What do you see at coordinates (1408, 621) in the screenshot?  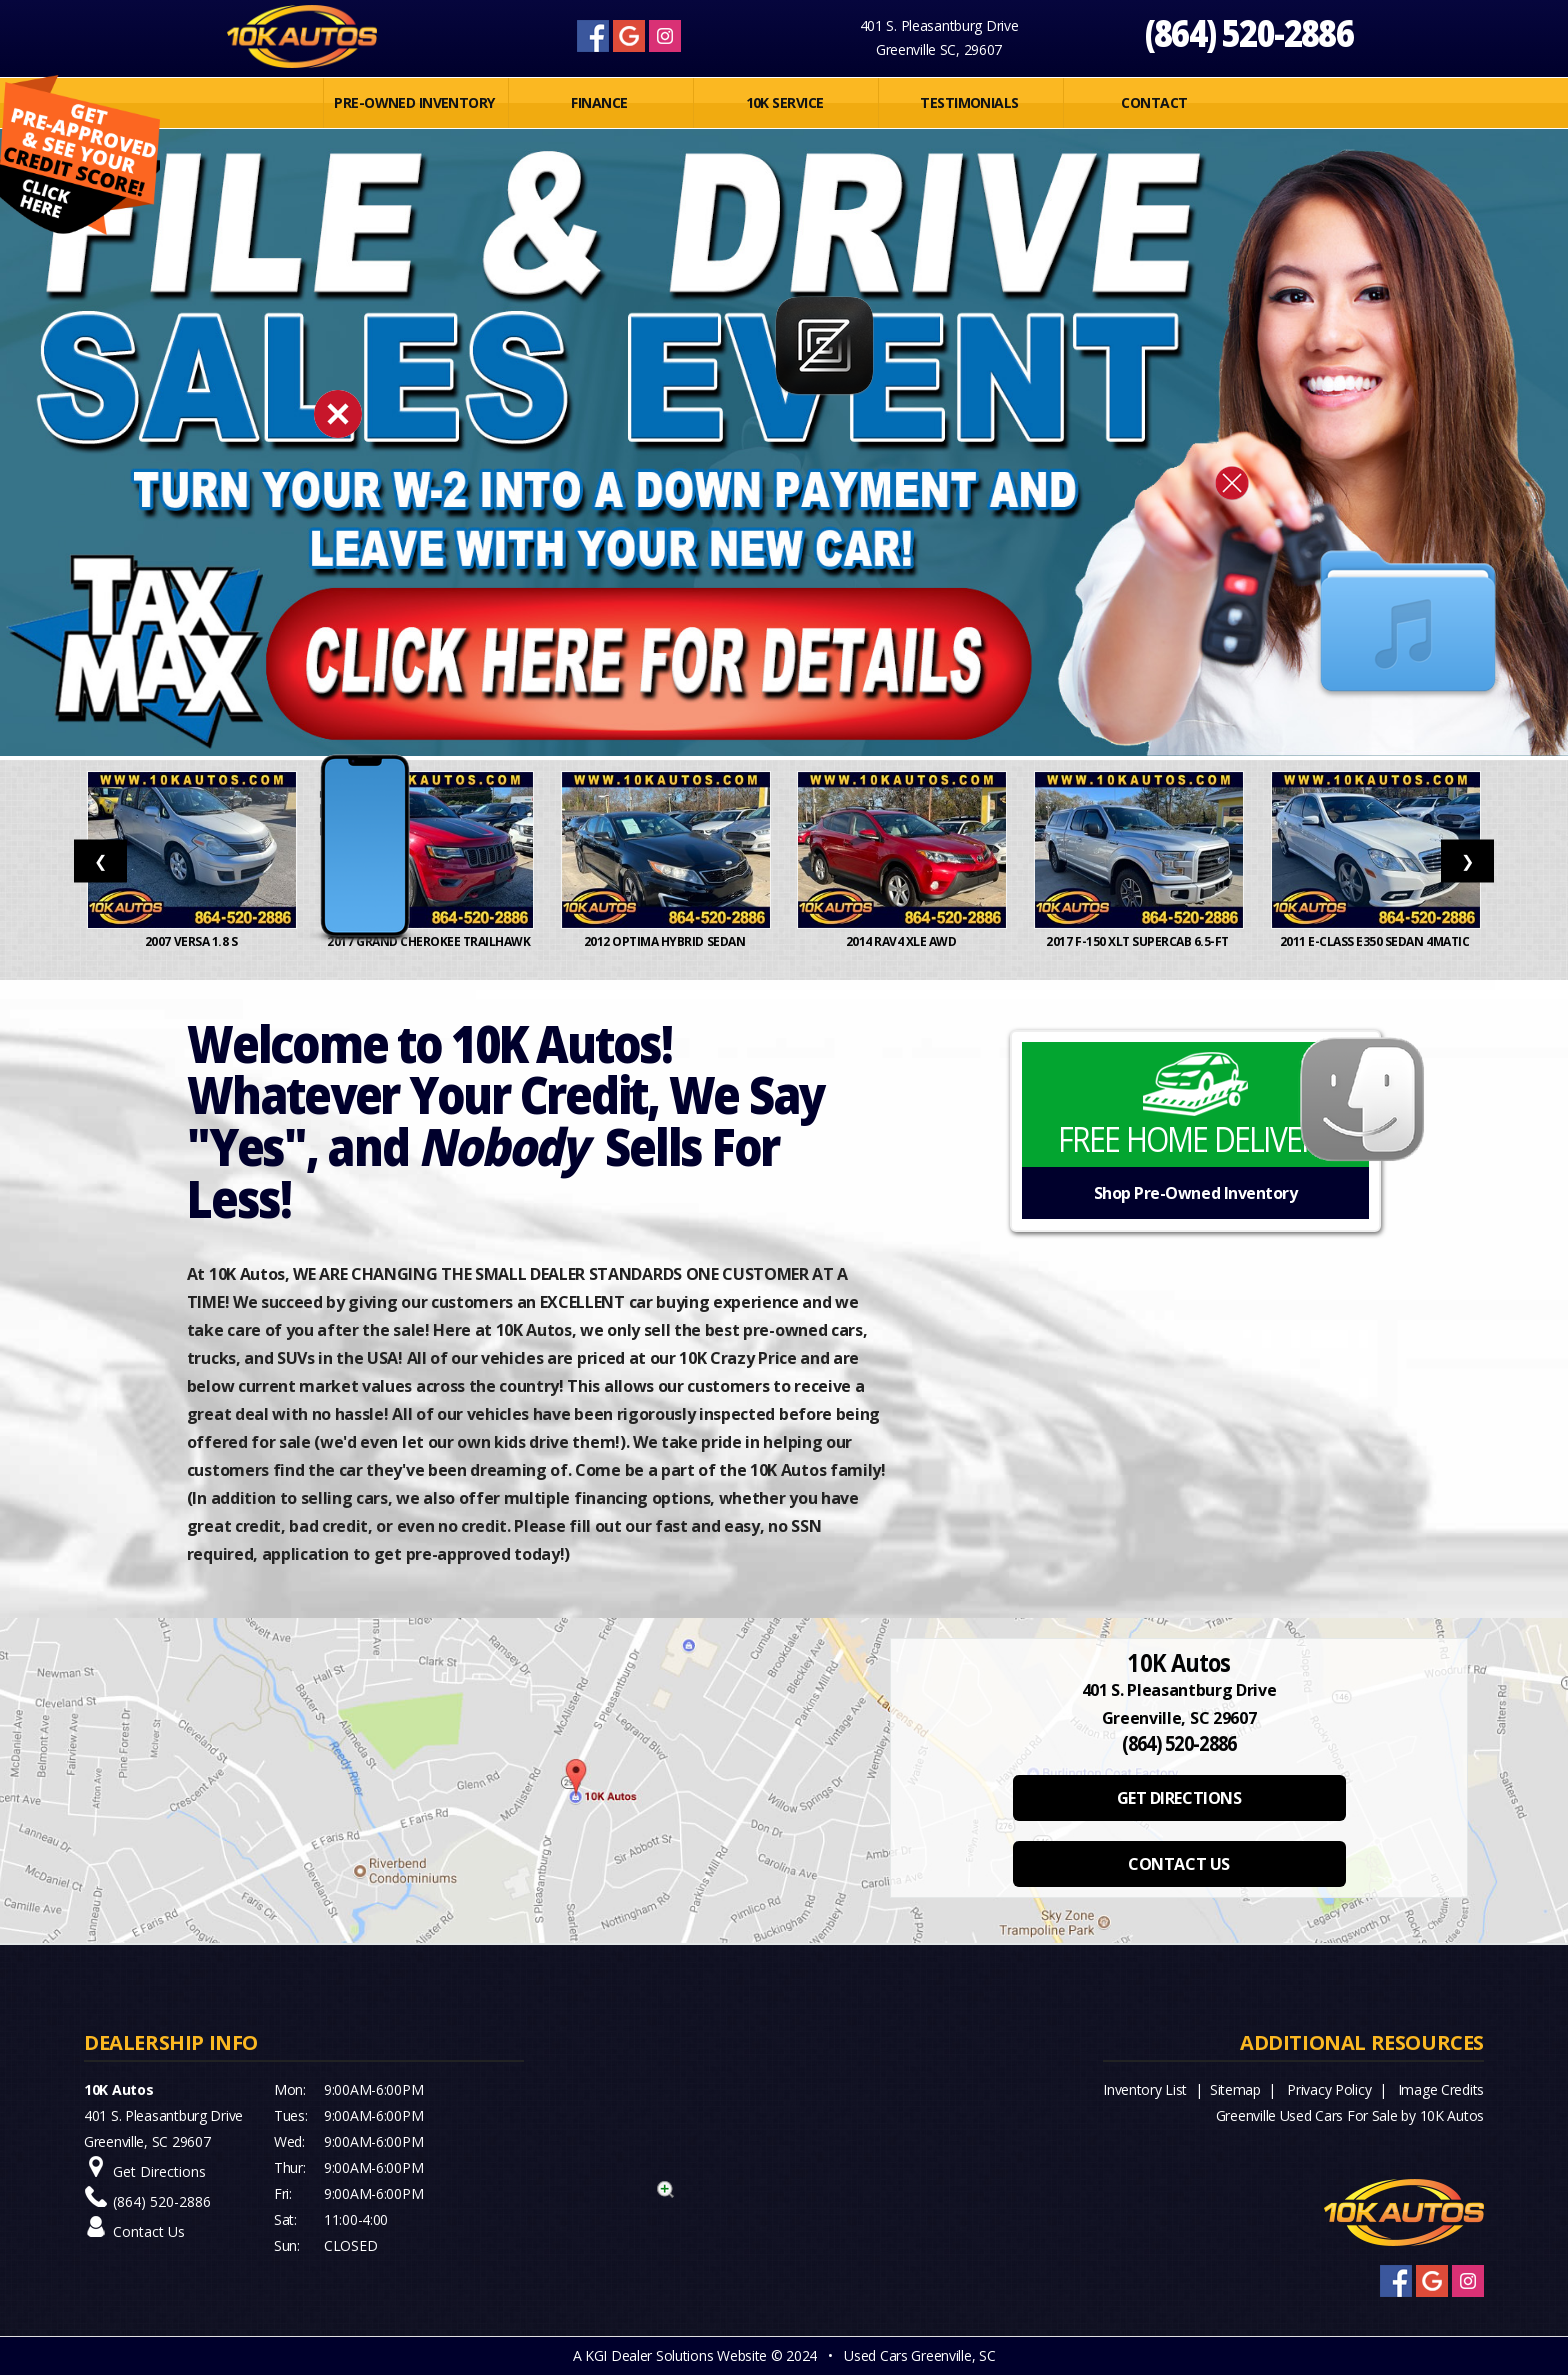 I see `open your music folder` at bounding box center [1408, 621].